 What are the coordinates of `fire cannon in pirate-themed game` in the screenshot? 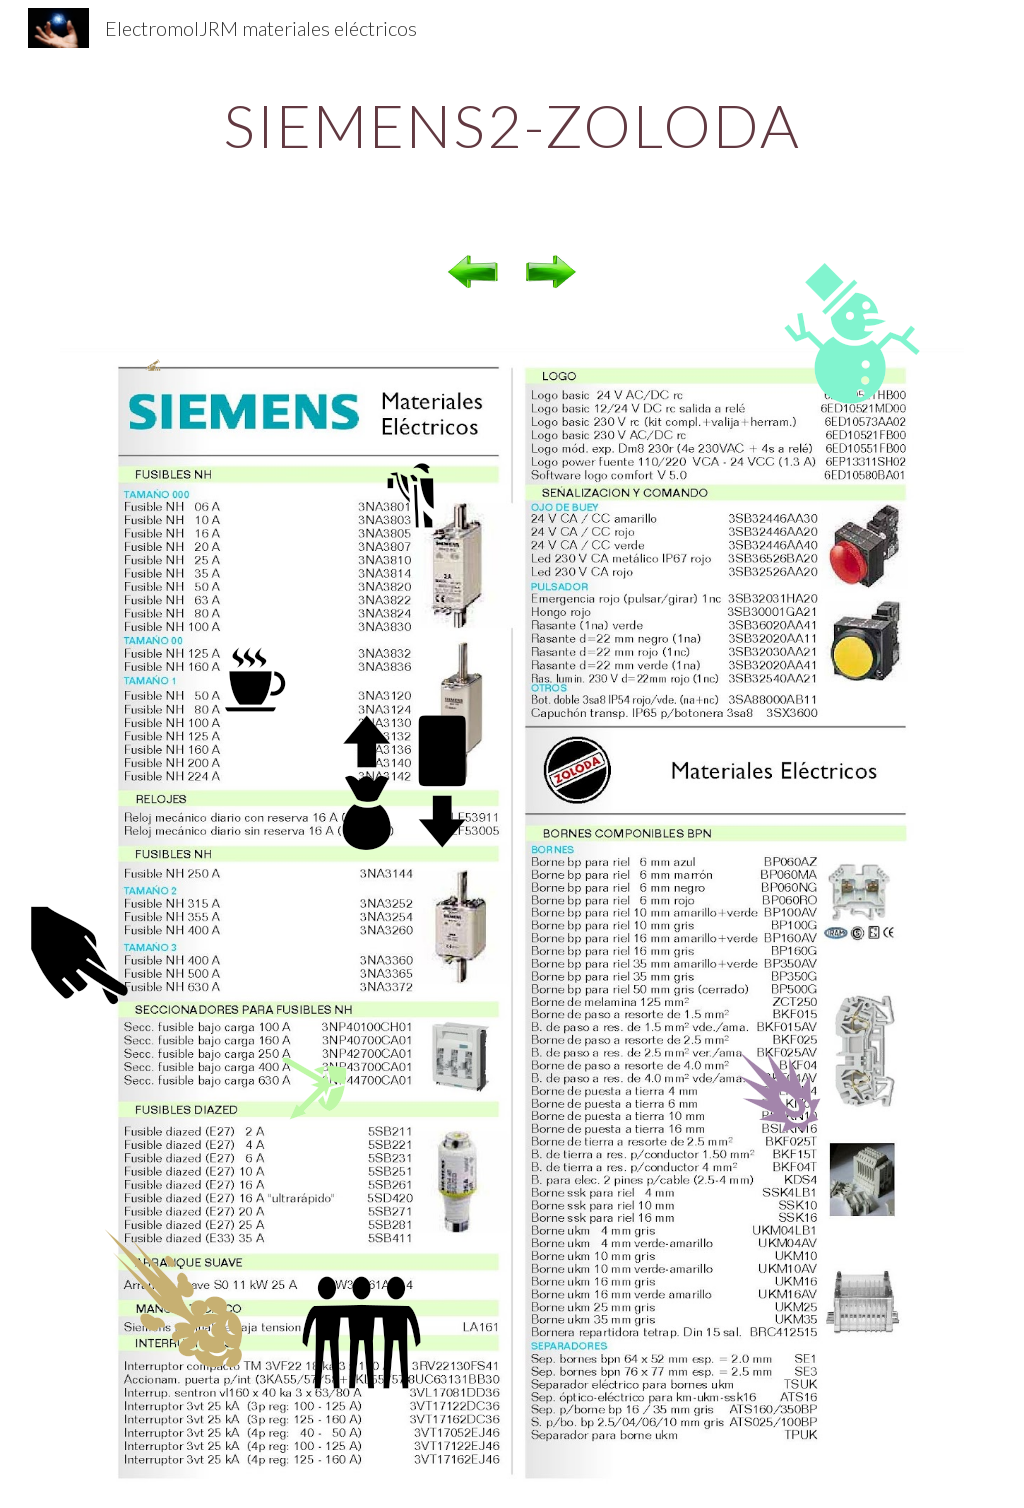 It's located at (153, 365).